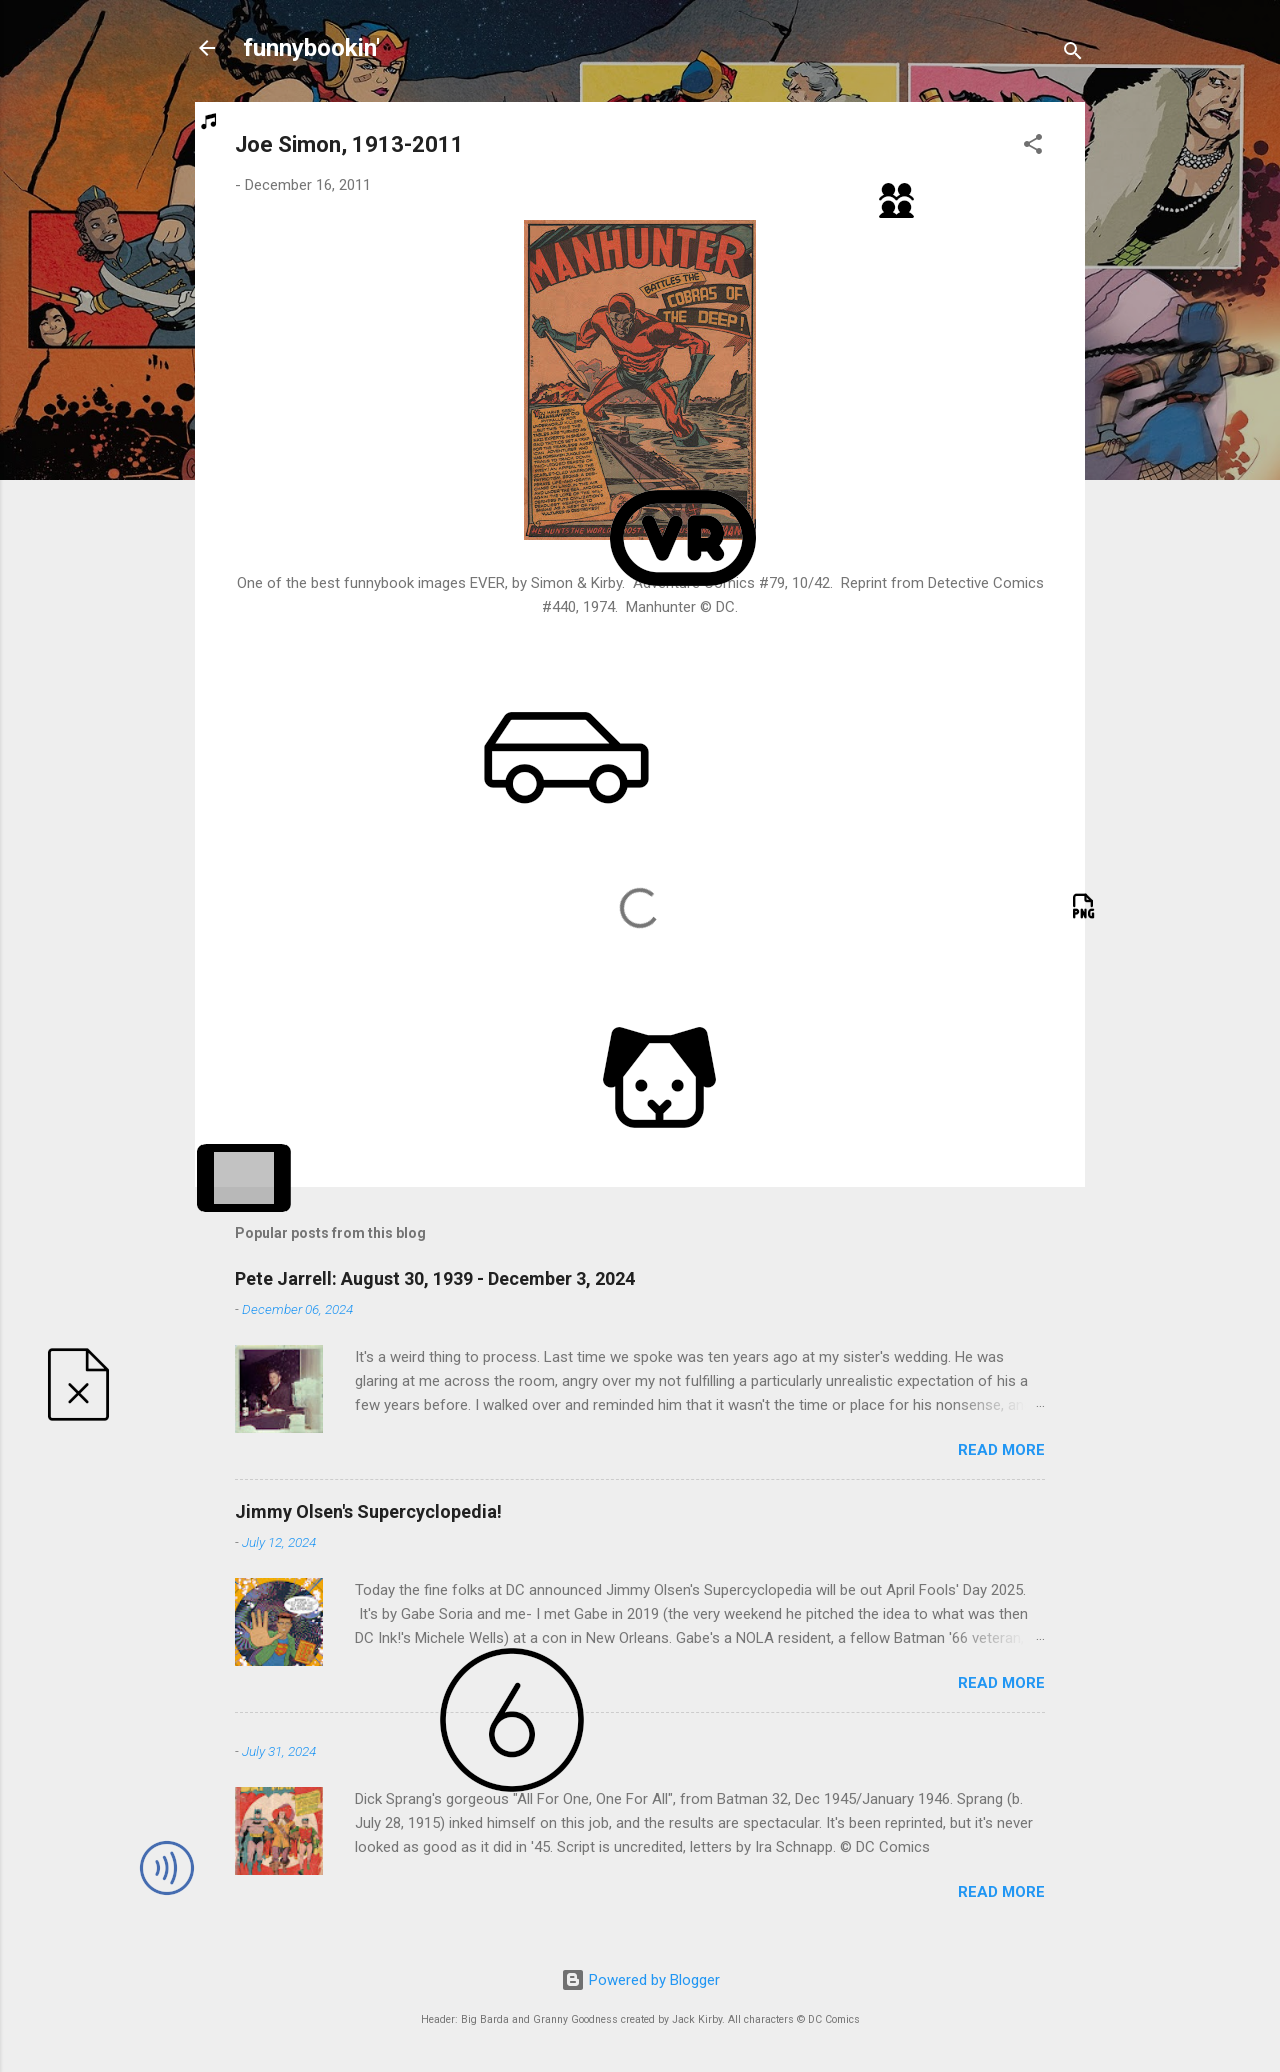  What do you see at coordinates (683, 538) in the screenshot?
I see `access virtual reality mode or settings` at bounding box center [683, 538].